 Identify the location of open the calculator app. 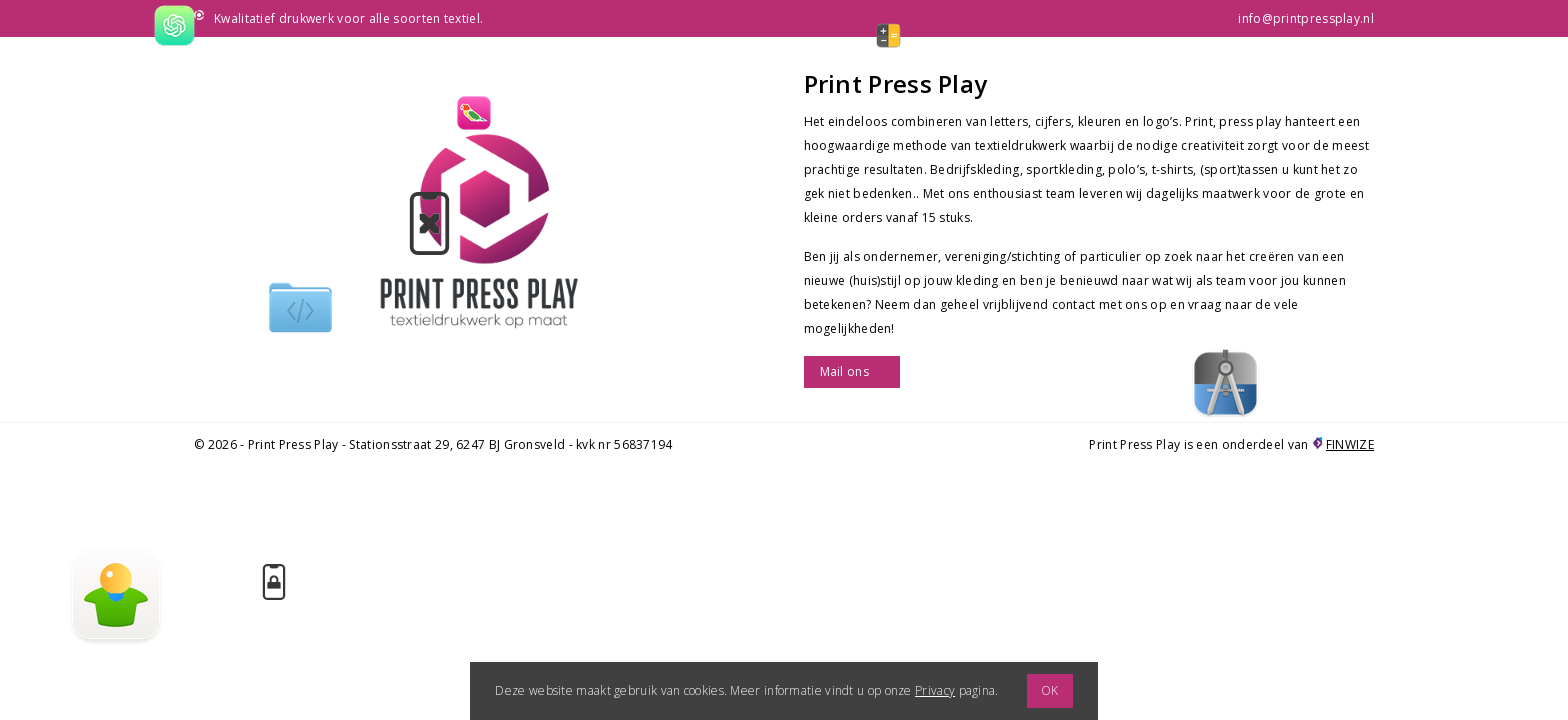
(888, 35).